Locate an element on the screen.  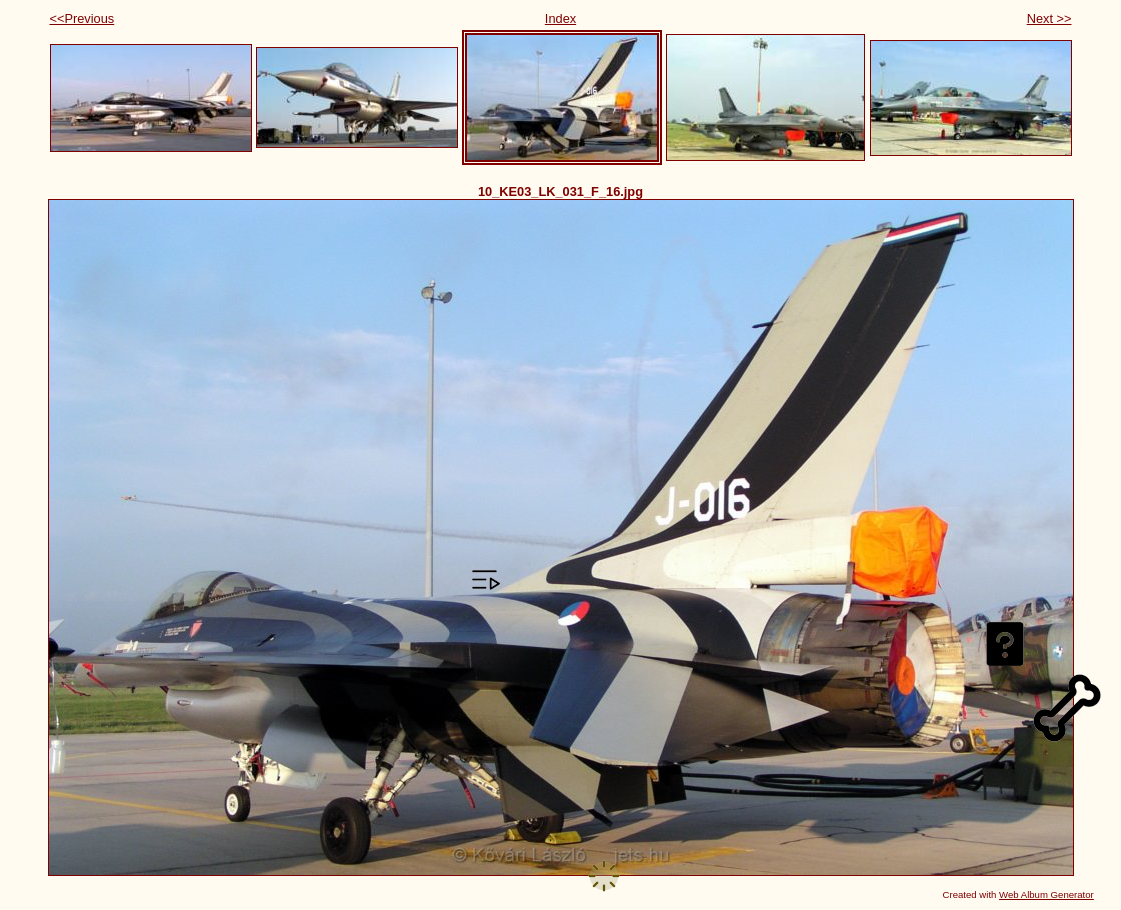
view playback queue is located at coordinates (484, 579).